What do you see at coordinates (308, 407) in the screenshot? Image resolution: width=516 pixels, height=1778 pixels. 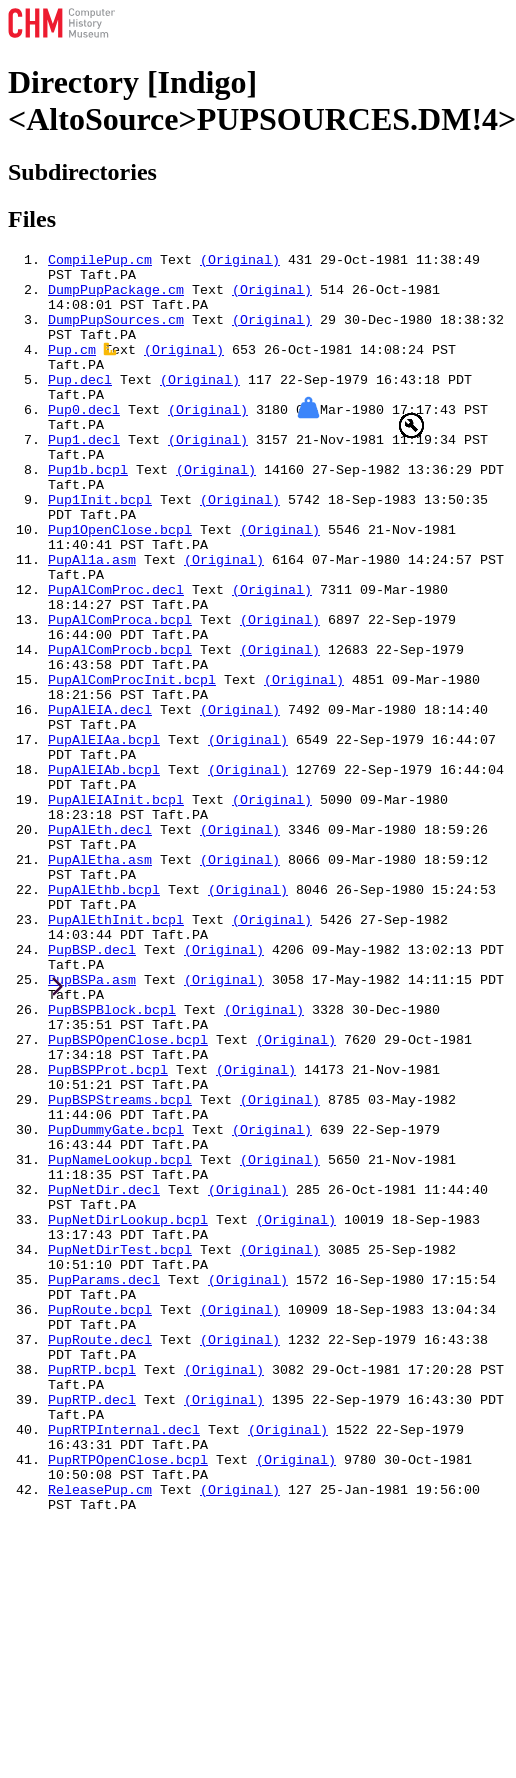 I see `adjust weight or mass settings` at bounding box center [308, 407].